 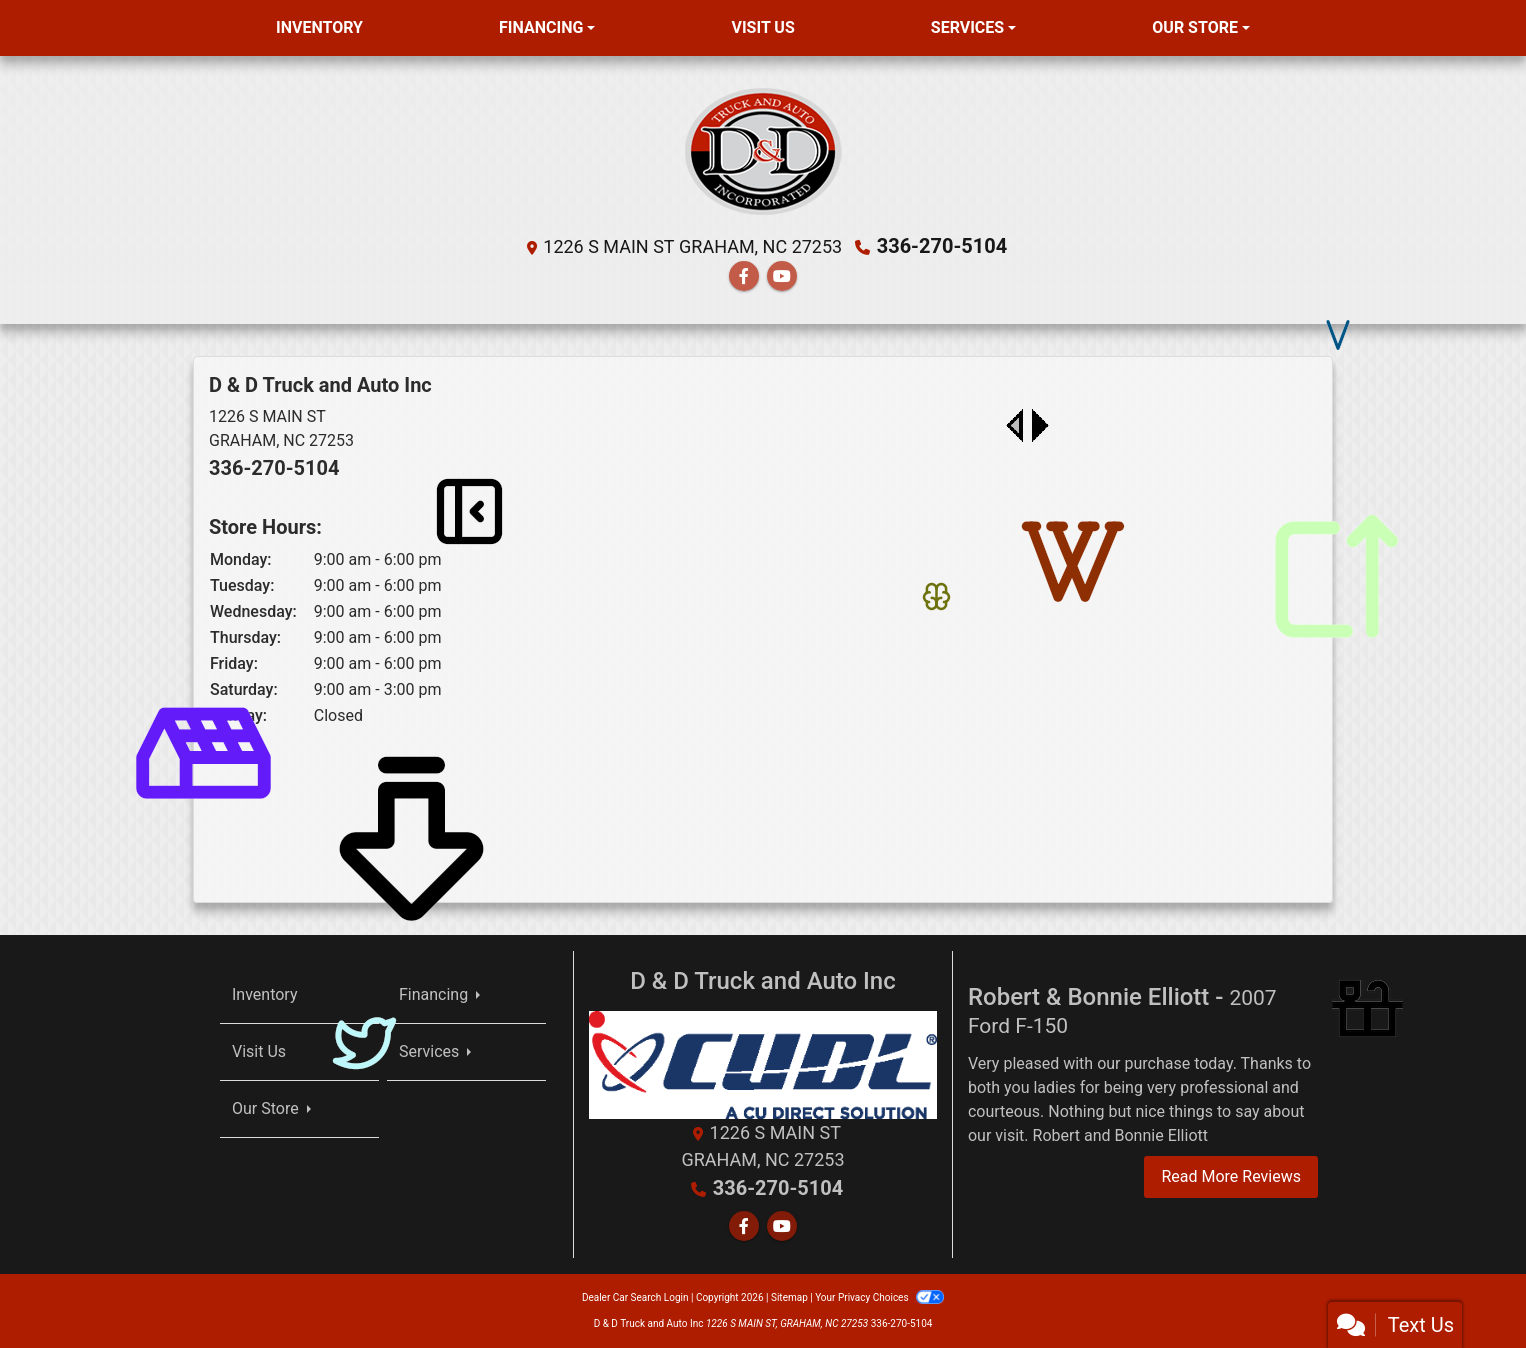 What do you see at coordinates (411, 840) in the screenshot?
I see `download file to device` at bounding box center [411, 840].